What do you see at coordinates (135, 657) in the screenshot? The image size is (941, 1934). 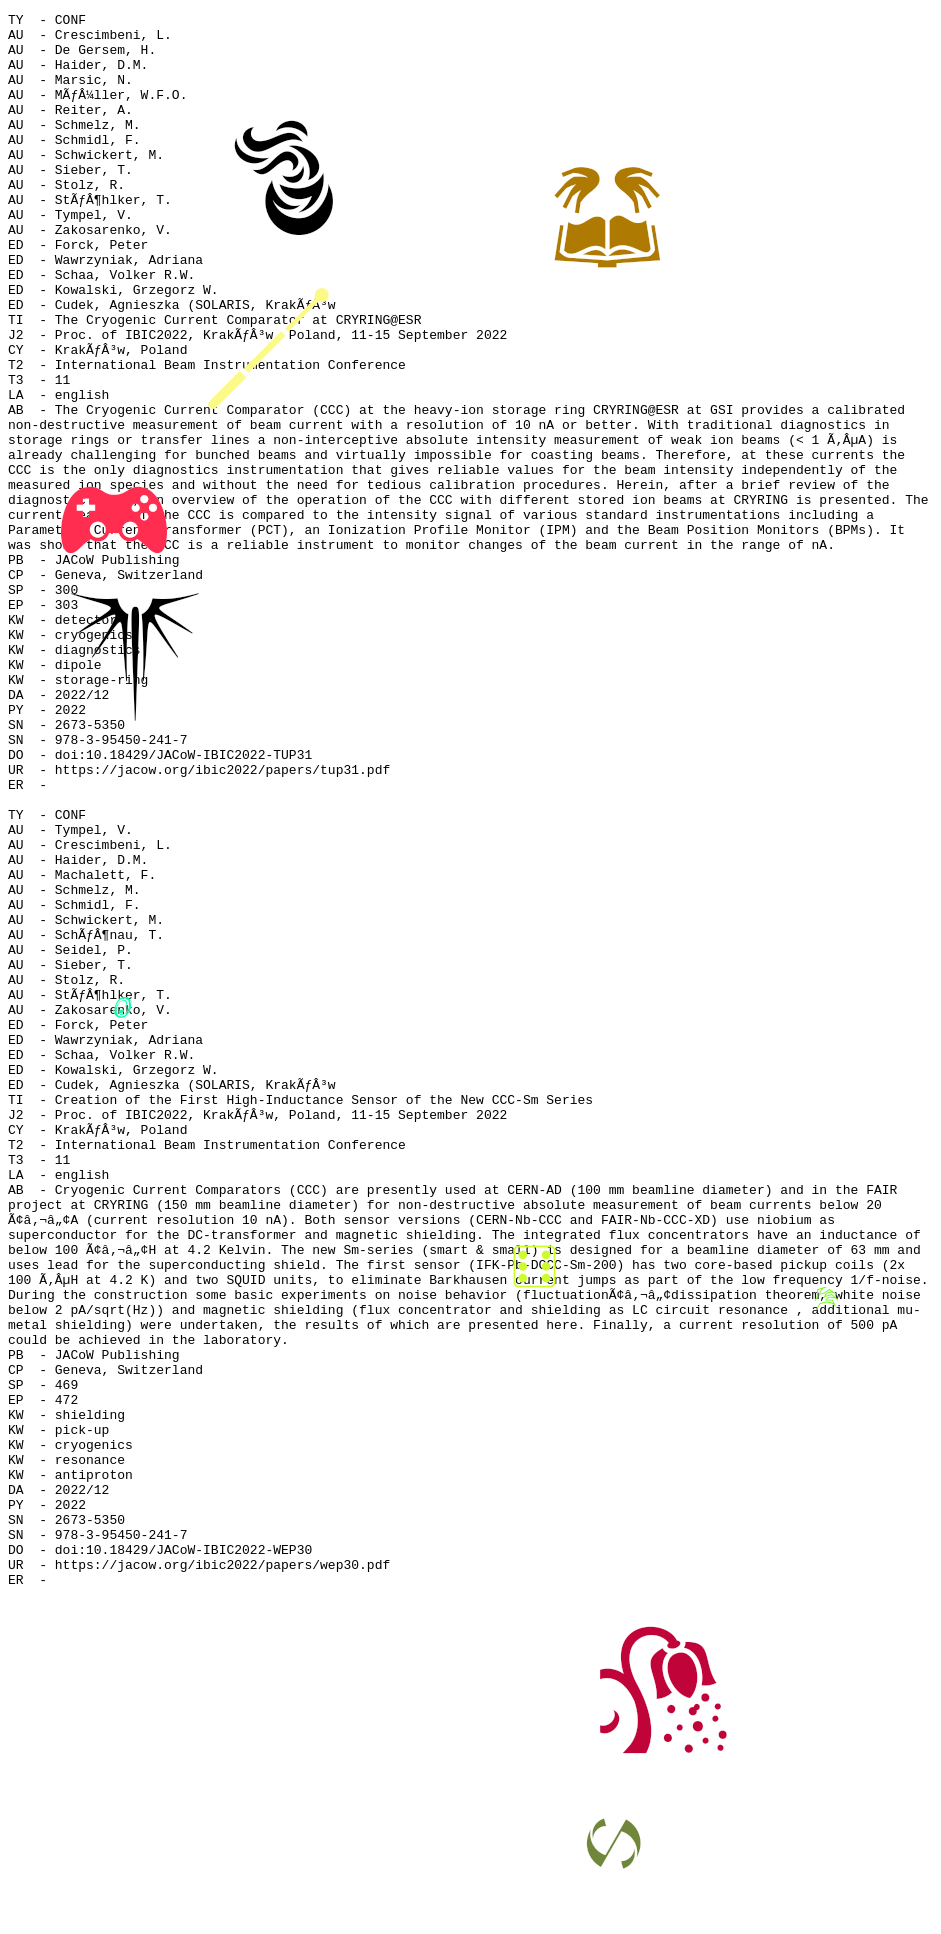 I see `select evil or dark faction in character creation` at bounding box center [135, 657].